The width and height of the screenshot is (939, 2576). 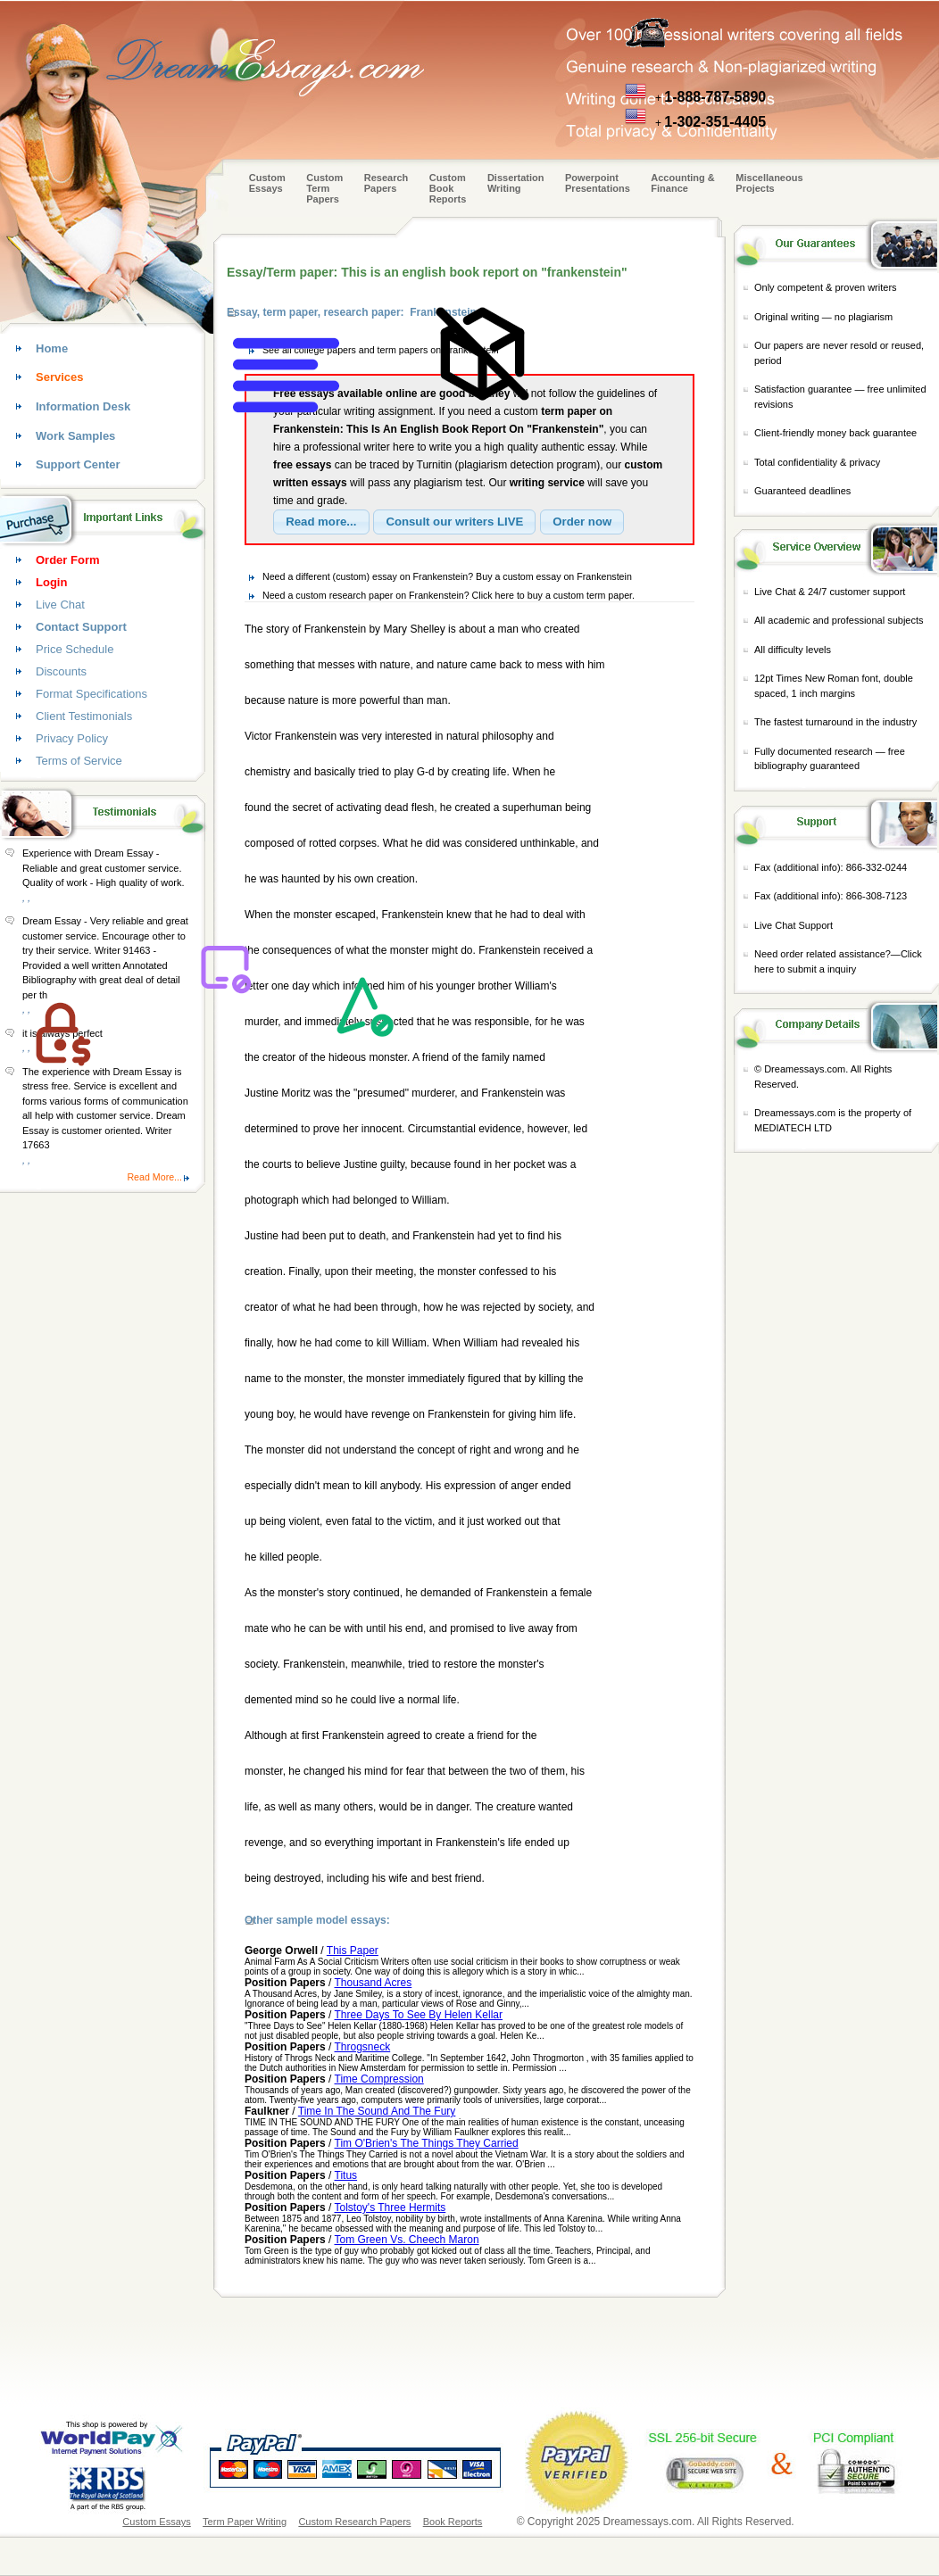 I want to click on package or shipment unavailable, so click(x=482, y=353).